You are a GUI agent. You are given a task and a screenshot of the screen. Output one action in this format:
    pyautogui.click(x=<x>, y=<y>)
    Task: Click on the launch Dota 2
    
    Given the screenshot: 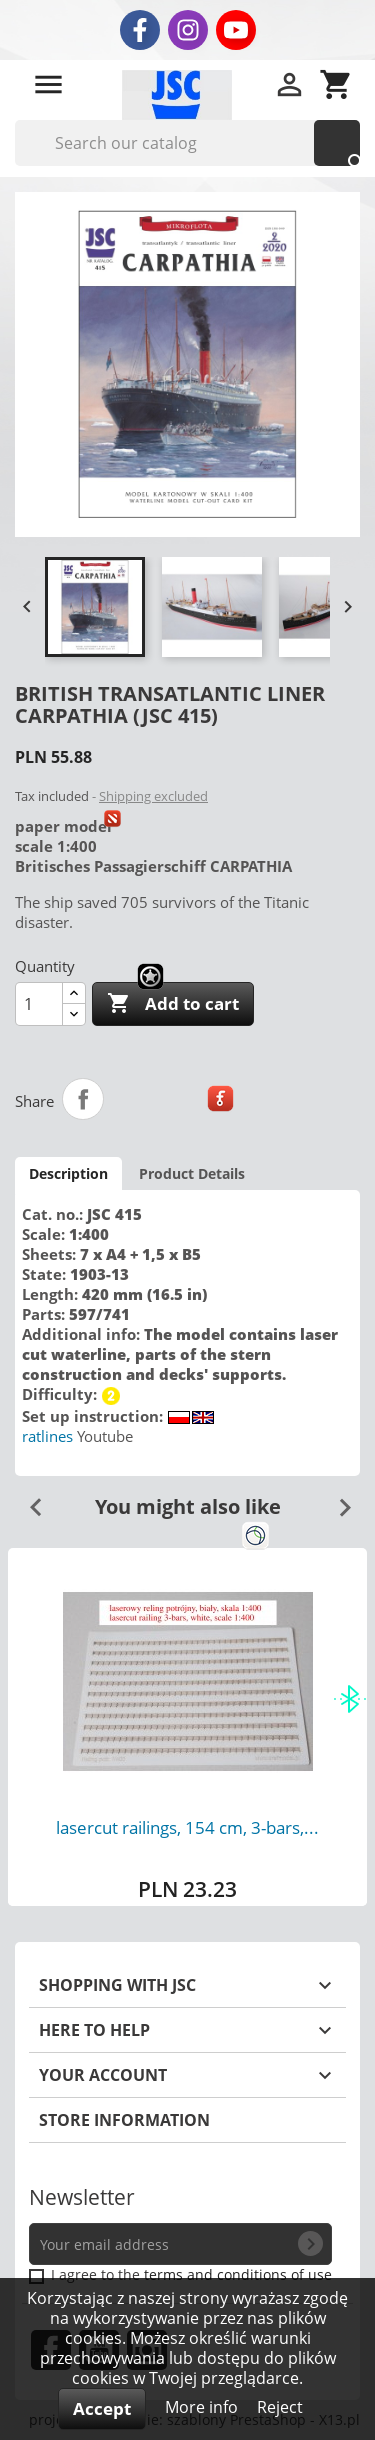 What is the action you would take?
    pyautogui.click(x=112, y=818)
    